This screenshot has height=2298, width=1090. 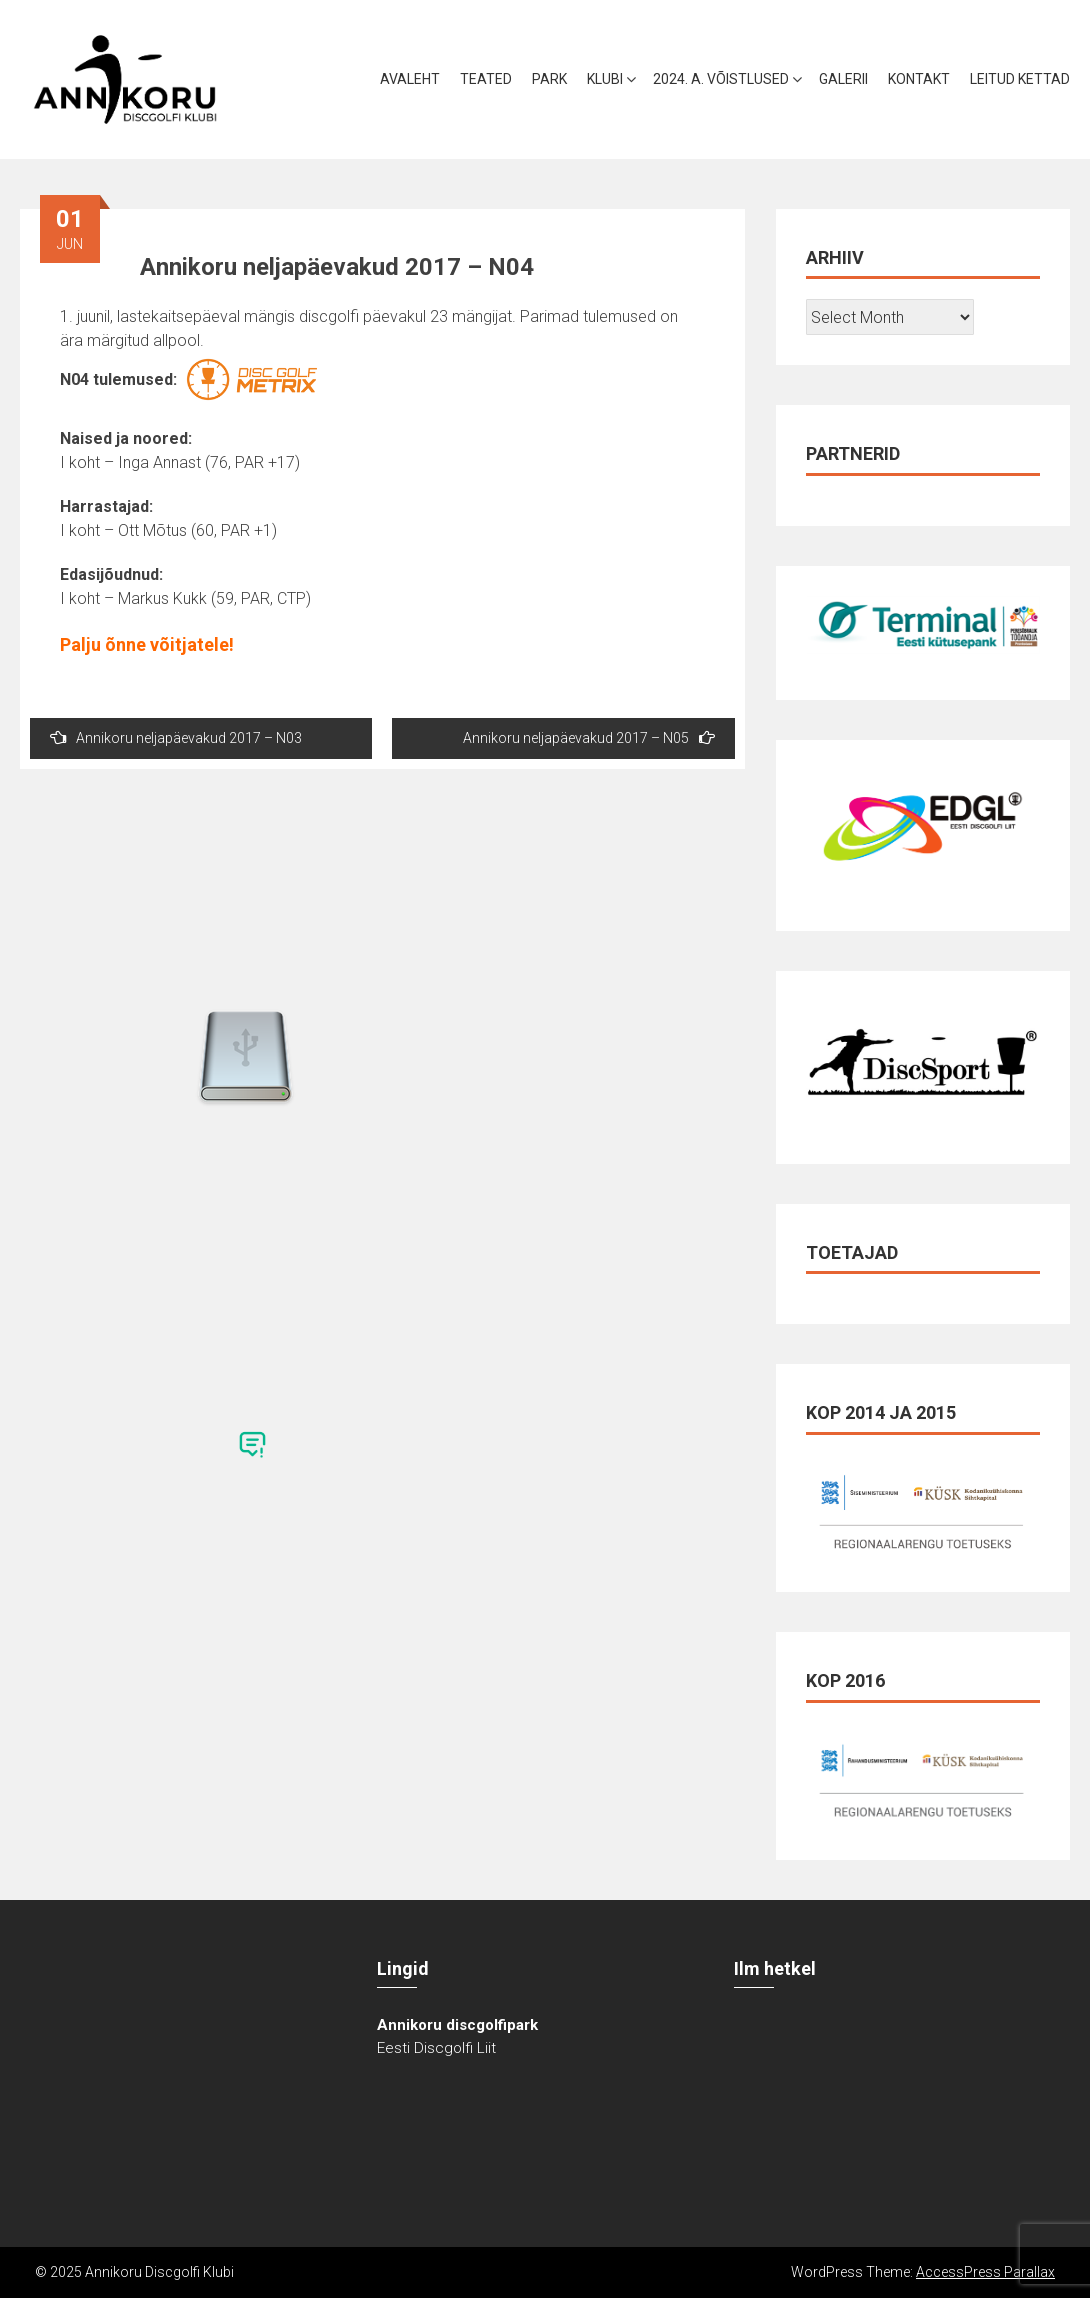 I want to click on access connected USB storage device, so click(x=245, y=1057).